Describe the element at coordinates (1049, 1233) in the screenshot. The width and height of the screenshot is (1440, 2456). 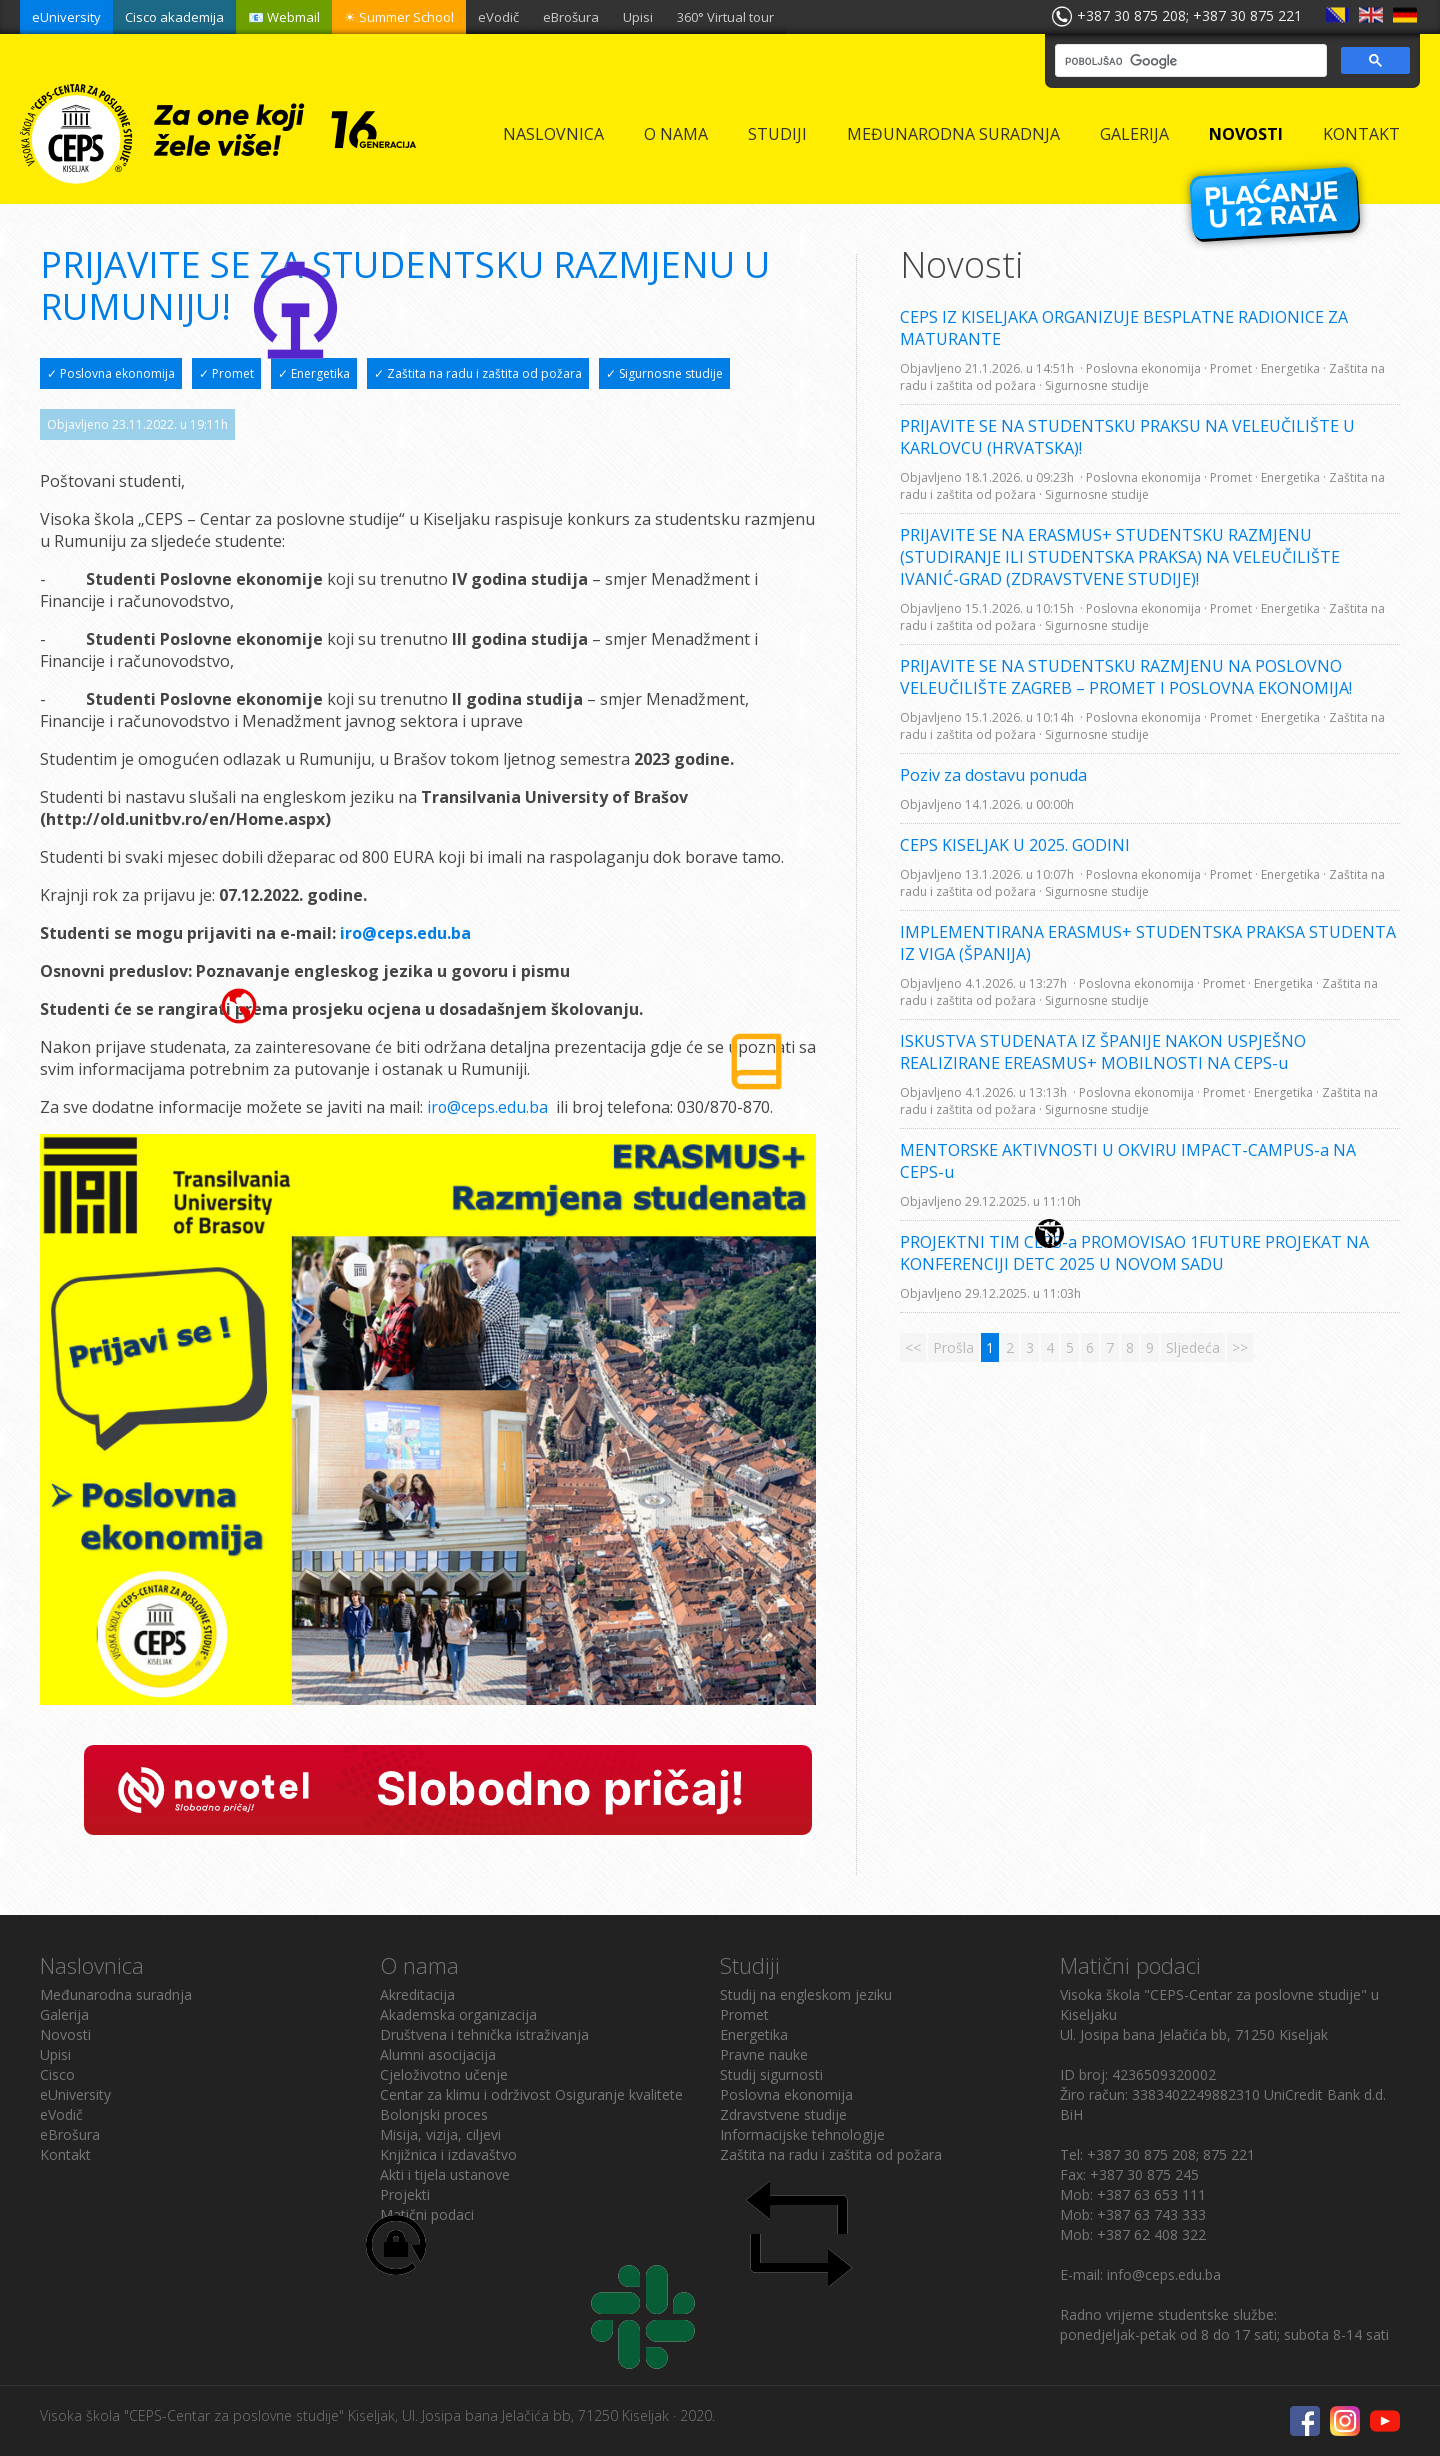
I see `open wikisource website` at that location.